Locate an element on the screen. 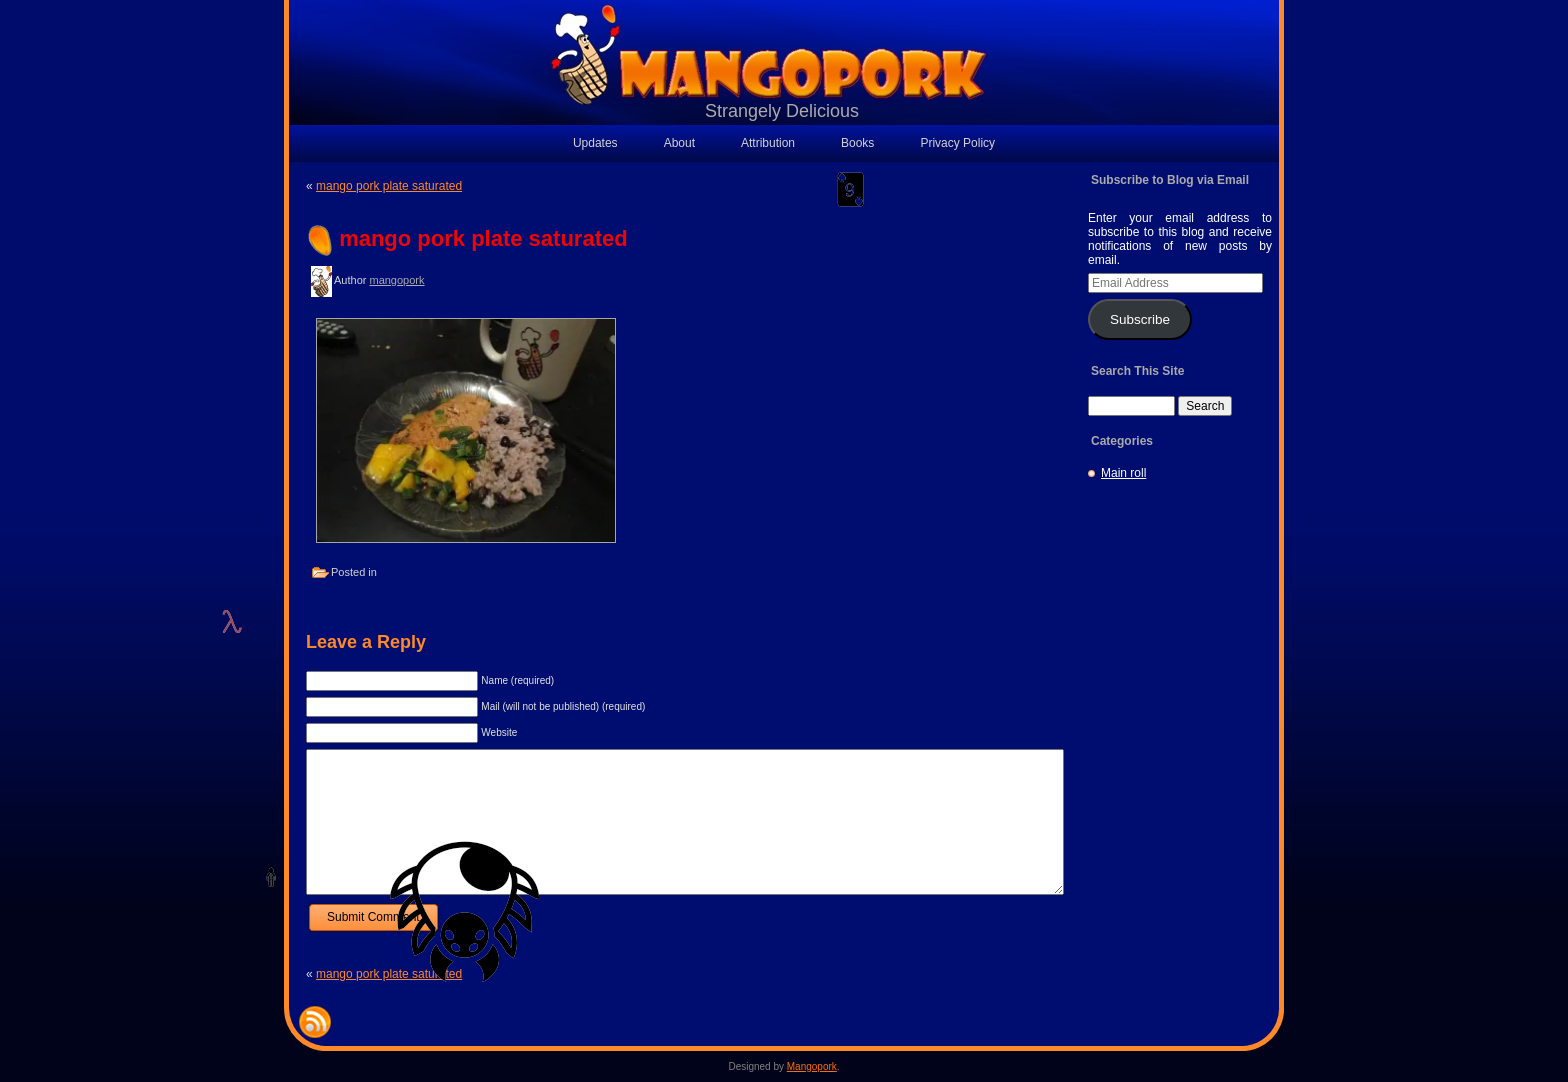 The image size is (1568, 1082). indicates a tick or mite creature in a game context is located at coordinates (462, 912).